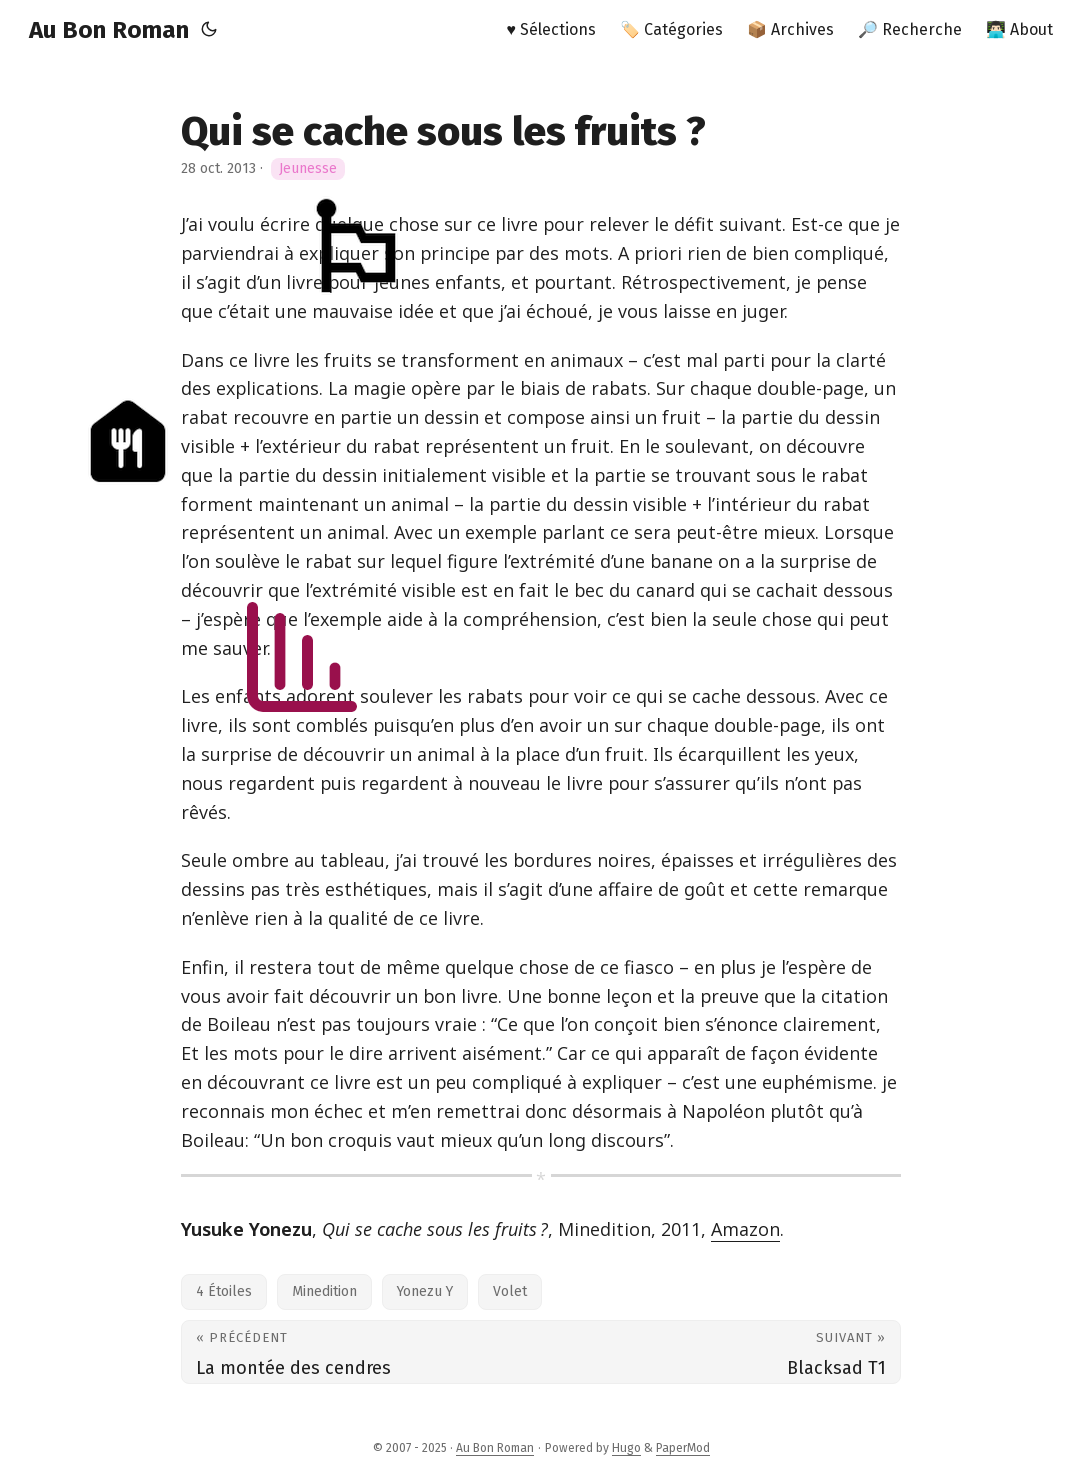  Describe the element at coordinates (356, 248) in the screenshot. I see `access flag emoji or country symbols` at that location.